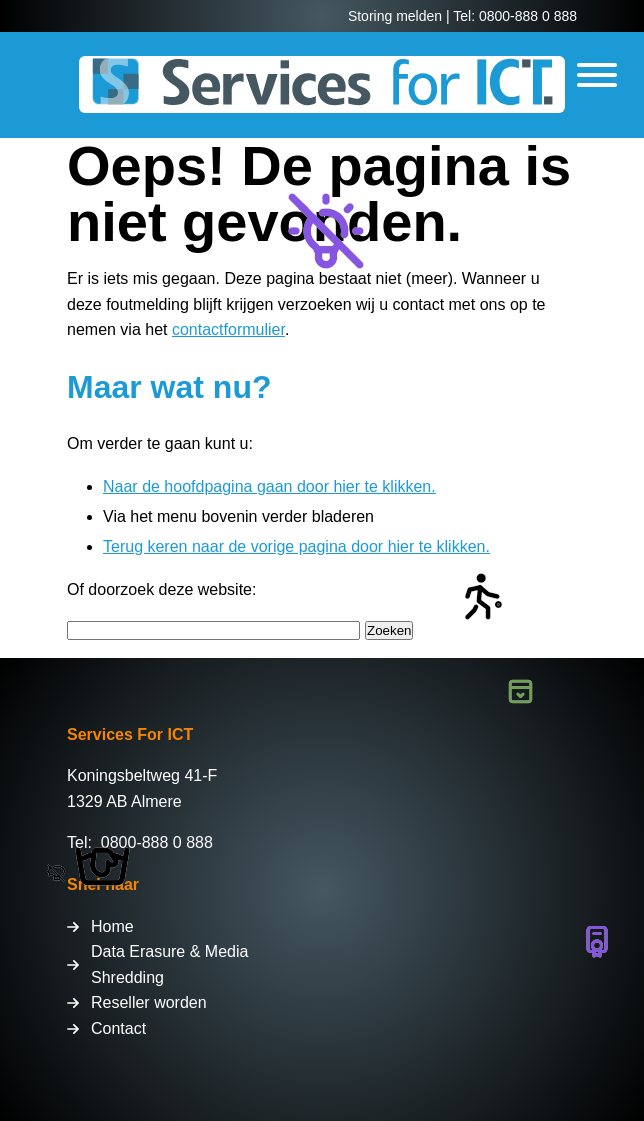 The image size is (644, 1121). Describe the element at coordinates (326, 231) in the screenshot. I see `disable light mode or brightness` at that location.